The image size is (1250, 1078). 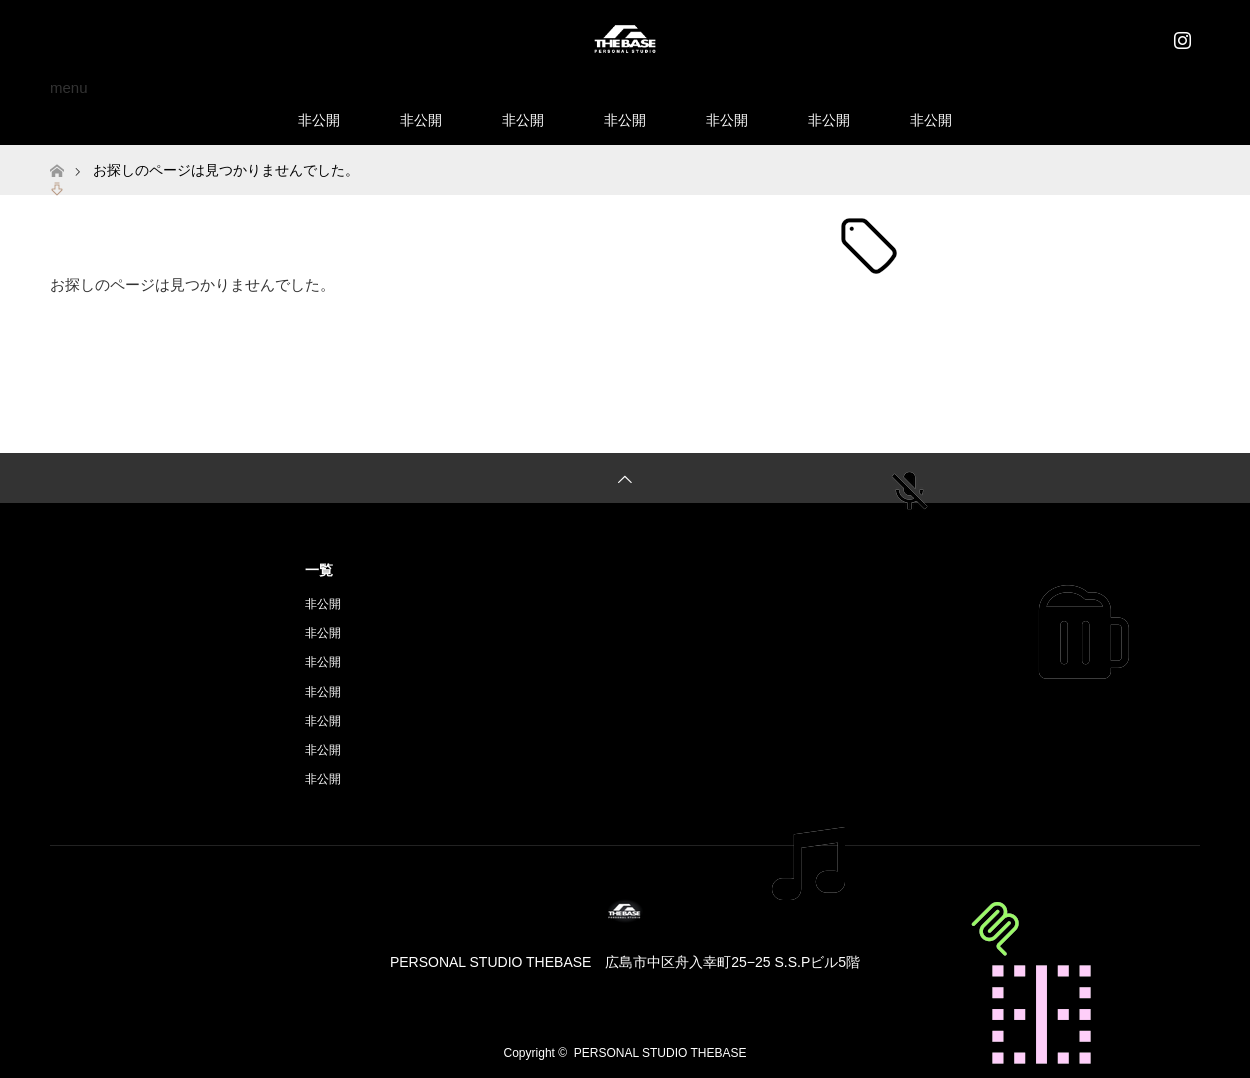 I want to click on mute your microphone, so click(x=909, y=491).